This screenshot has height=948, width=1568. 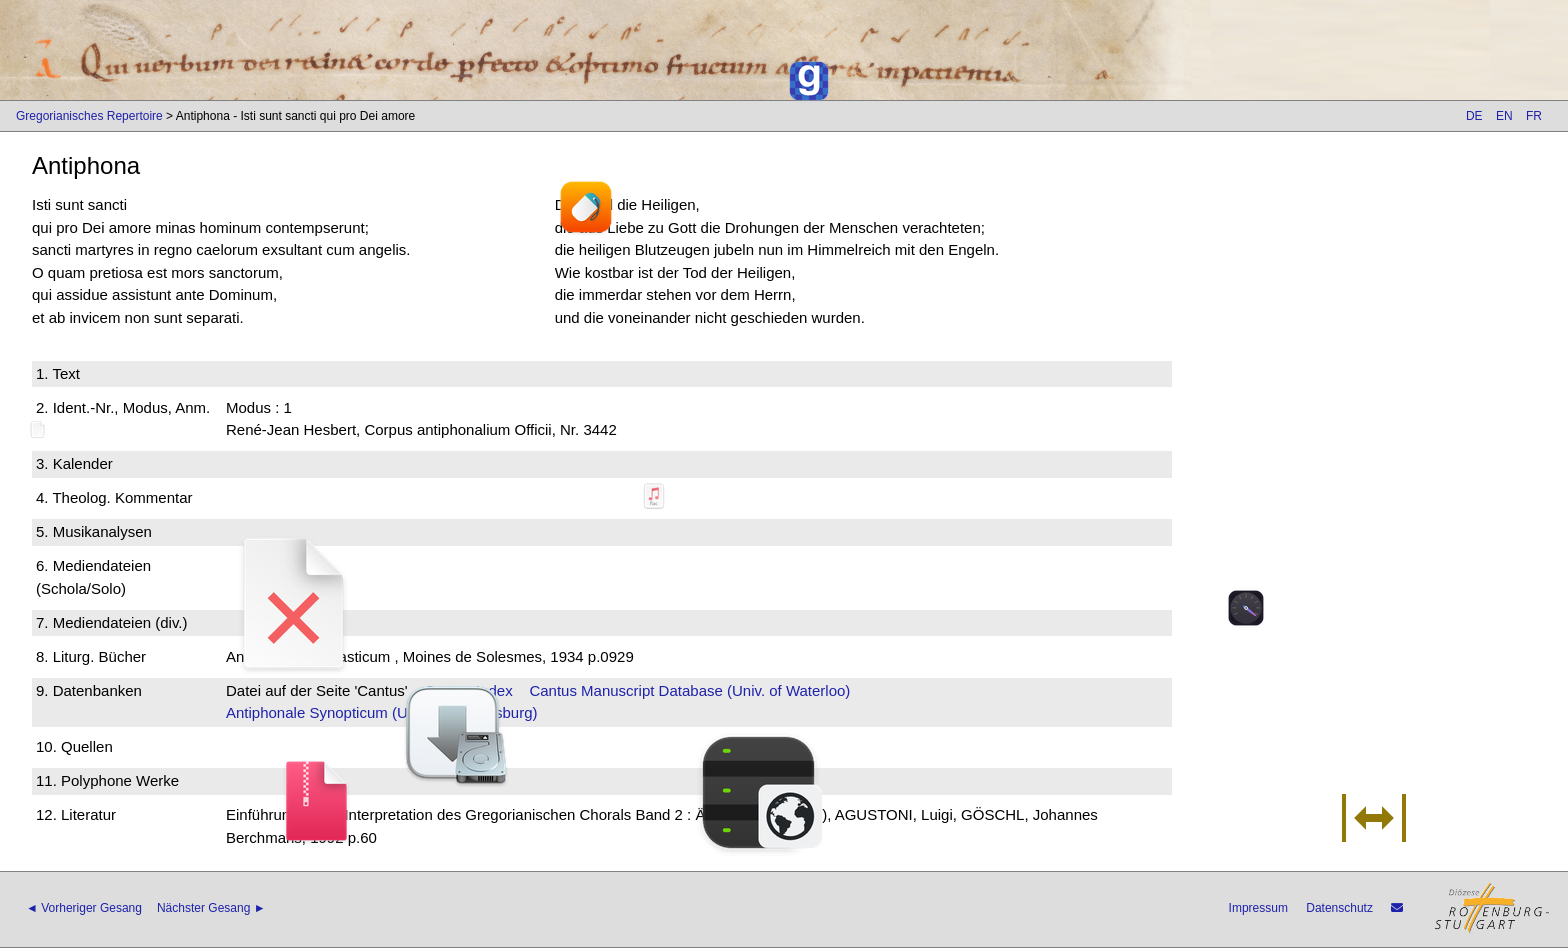 I want to click on install new software or applications, so click(x=452, y=732).